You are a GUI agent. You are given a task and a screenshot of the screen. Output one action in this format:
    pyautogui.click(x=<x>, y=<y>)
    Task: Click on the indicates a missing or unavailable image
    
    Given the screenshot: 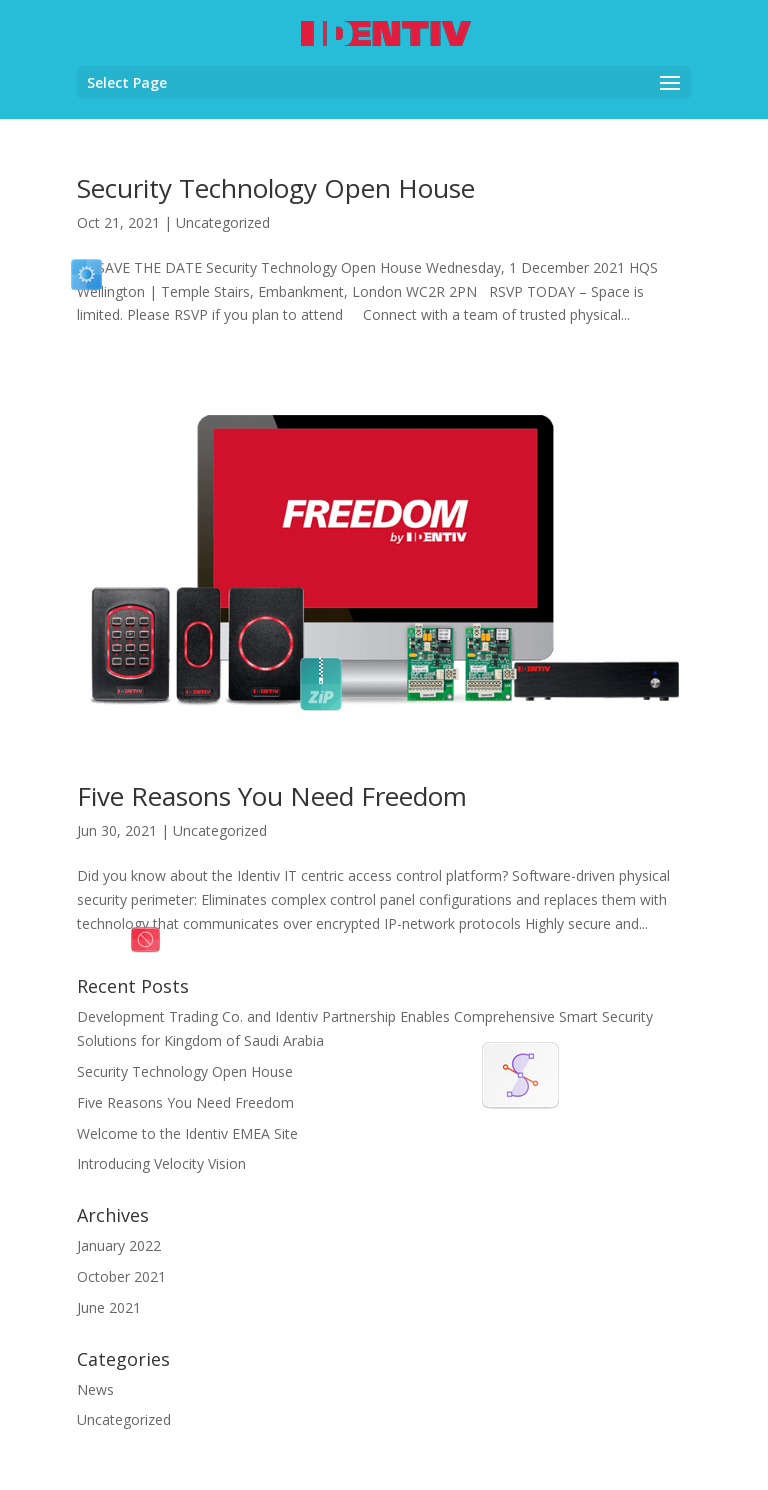 What is the action you would take?
    pyautogui.click(x=145, y=938)
    